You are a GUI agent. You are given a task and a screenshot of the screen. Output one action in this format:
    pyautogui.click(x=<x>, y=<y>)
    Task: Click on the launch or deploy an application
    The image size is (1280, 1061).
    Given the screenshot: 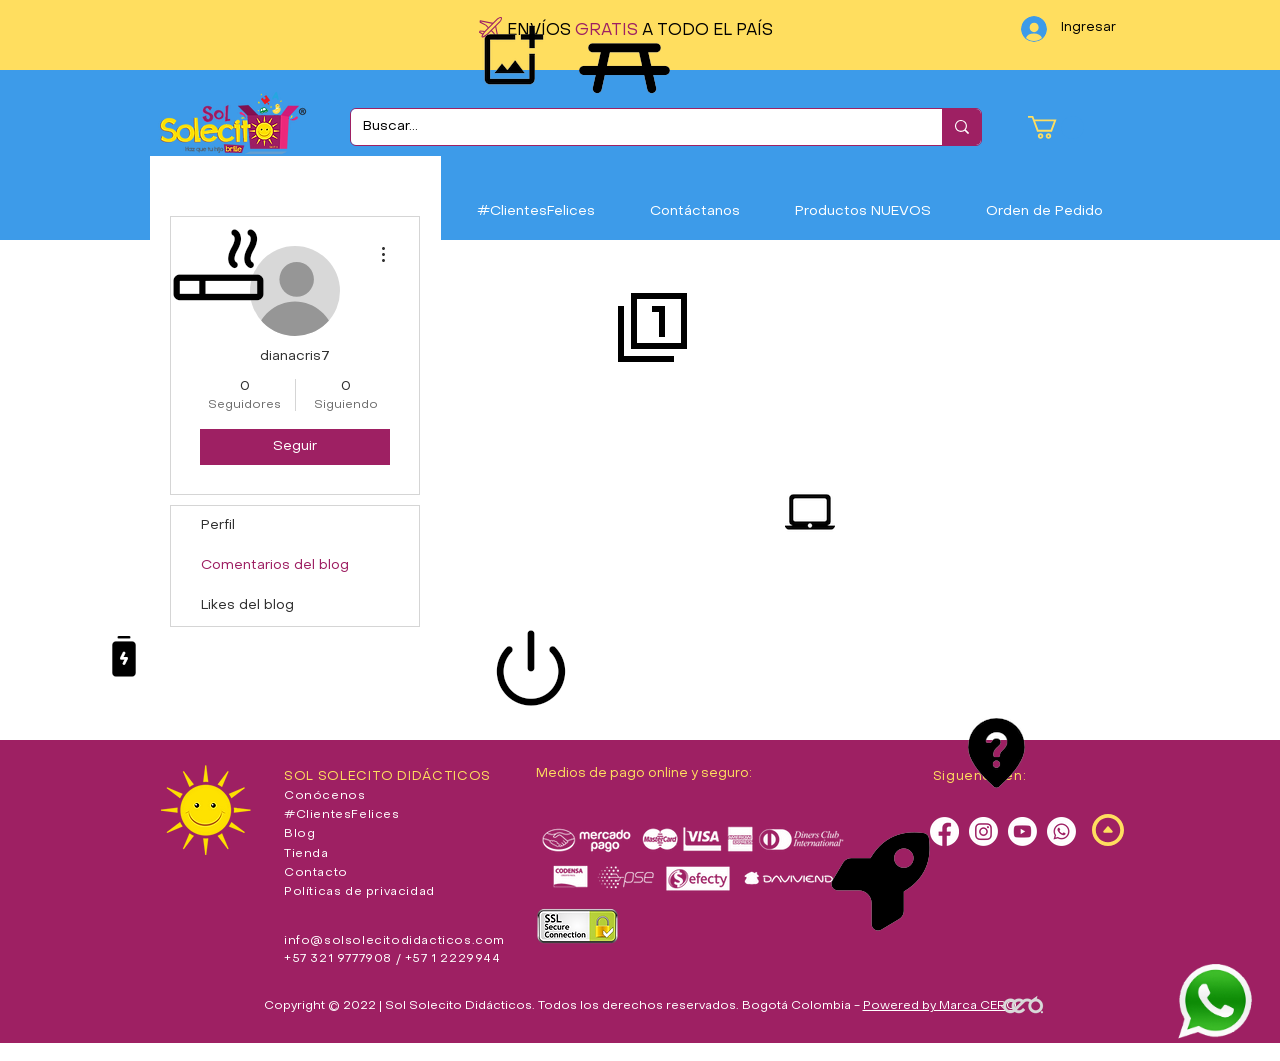 What is the action you would take?
    pyautogui.click(x=884, y=877)
    